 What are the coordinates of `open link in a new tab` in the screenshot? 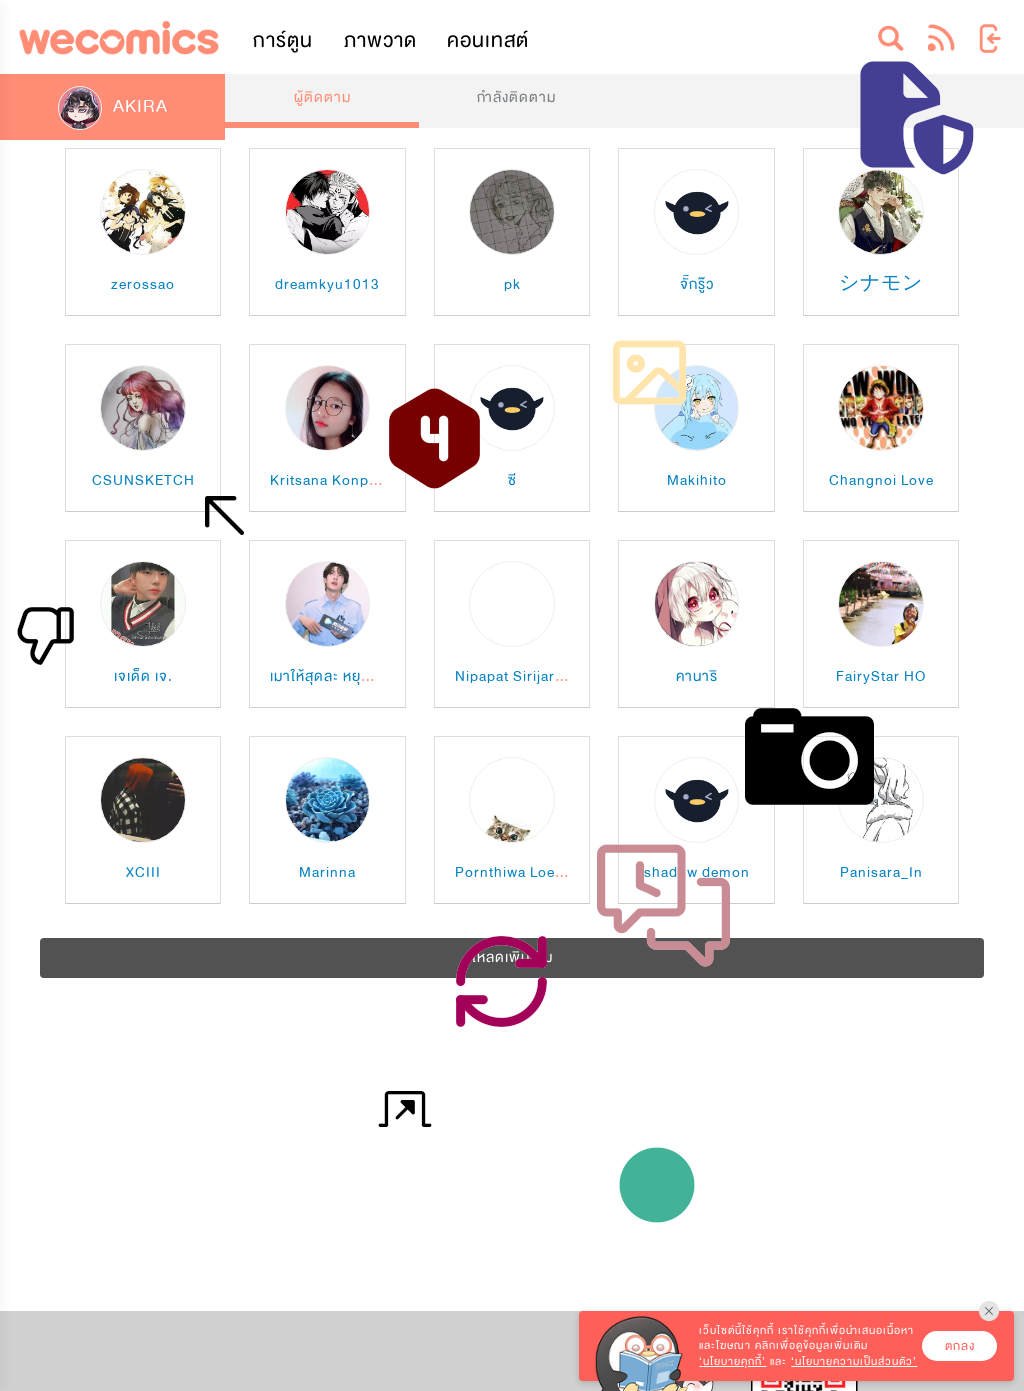 It's located at (405, 1109).